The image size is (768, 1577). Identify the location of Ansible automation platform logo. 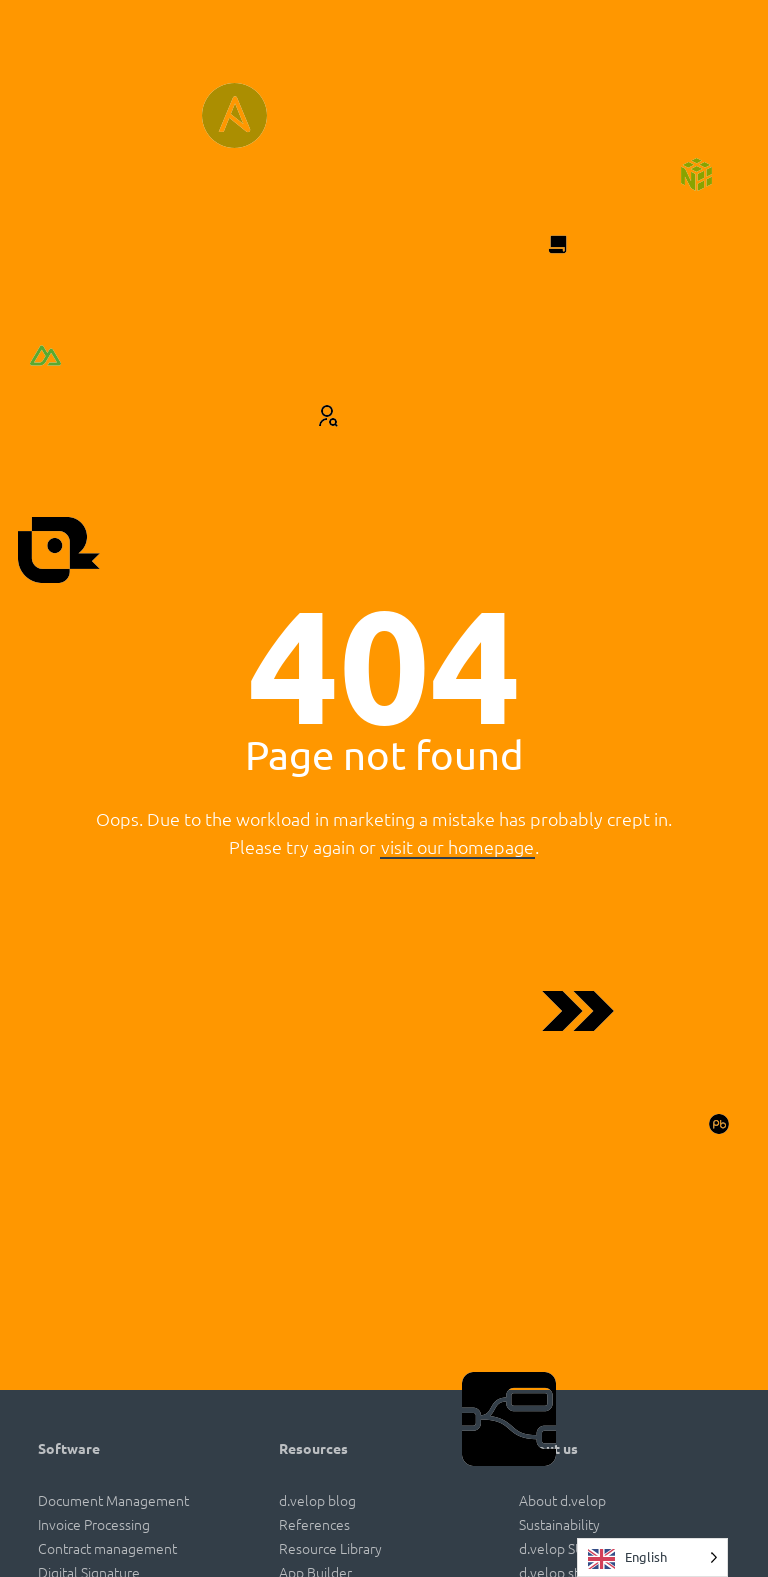
(234, 115).